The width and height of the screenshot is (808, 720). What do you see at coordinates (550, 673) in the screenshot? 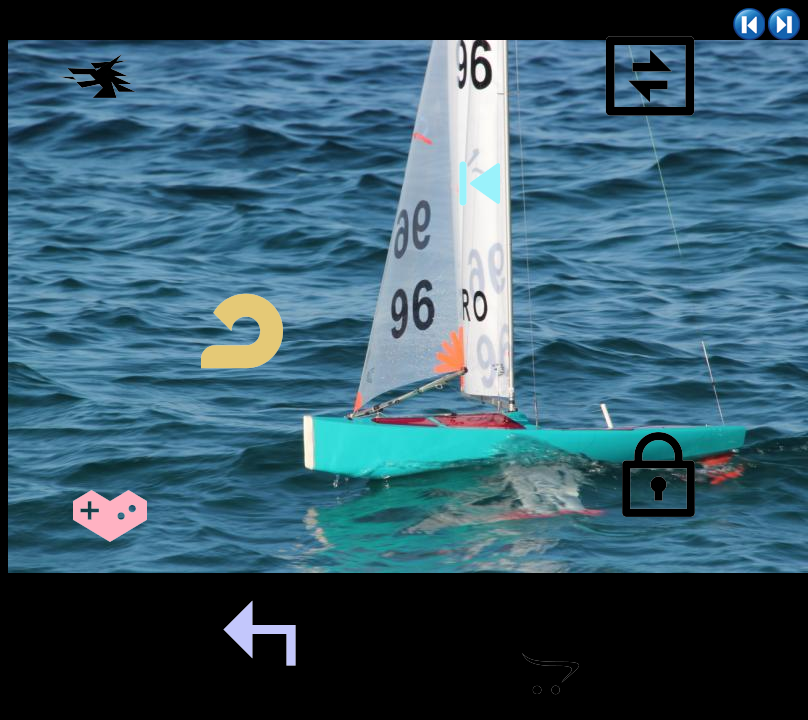
I see `visit the OpenCart e-commerce platform` at bounding box center [550, 673].